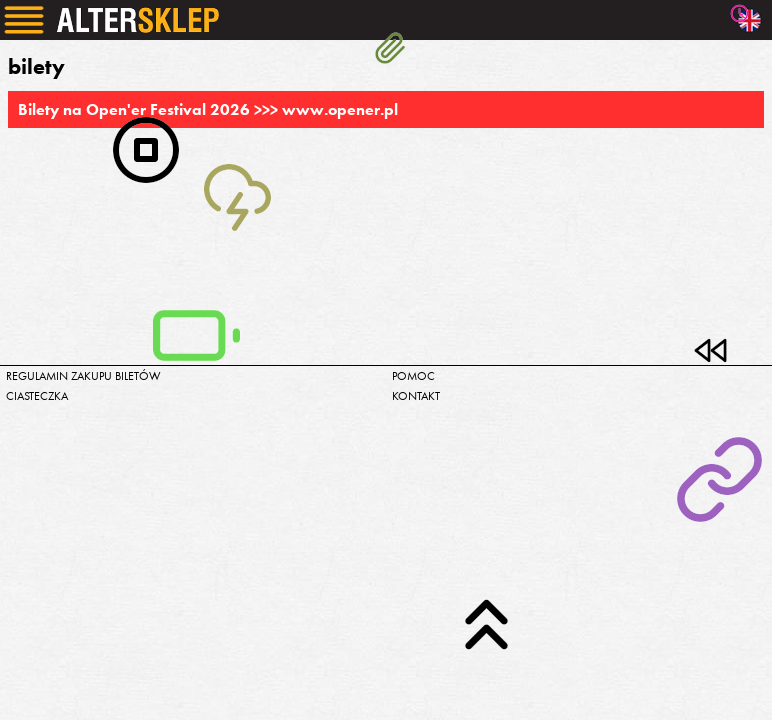  I want to click on attach a file to your message, so click(390, 48).